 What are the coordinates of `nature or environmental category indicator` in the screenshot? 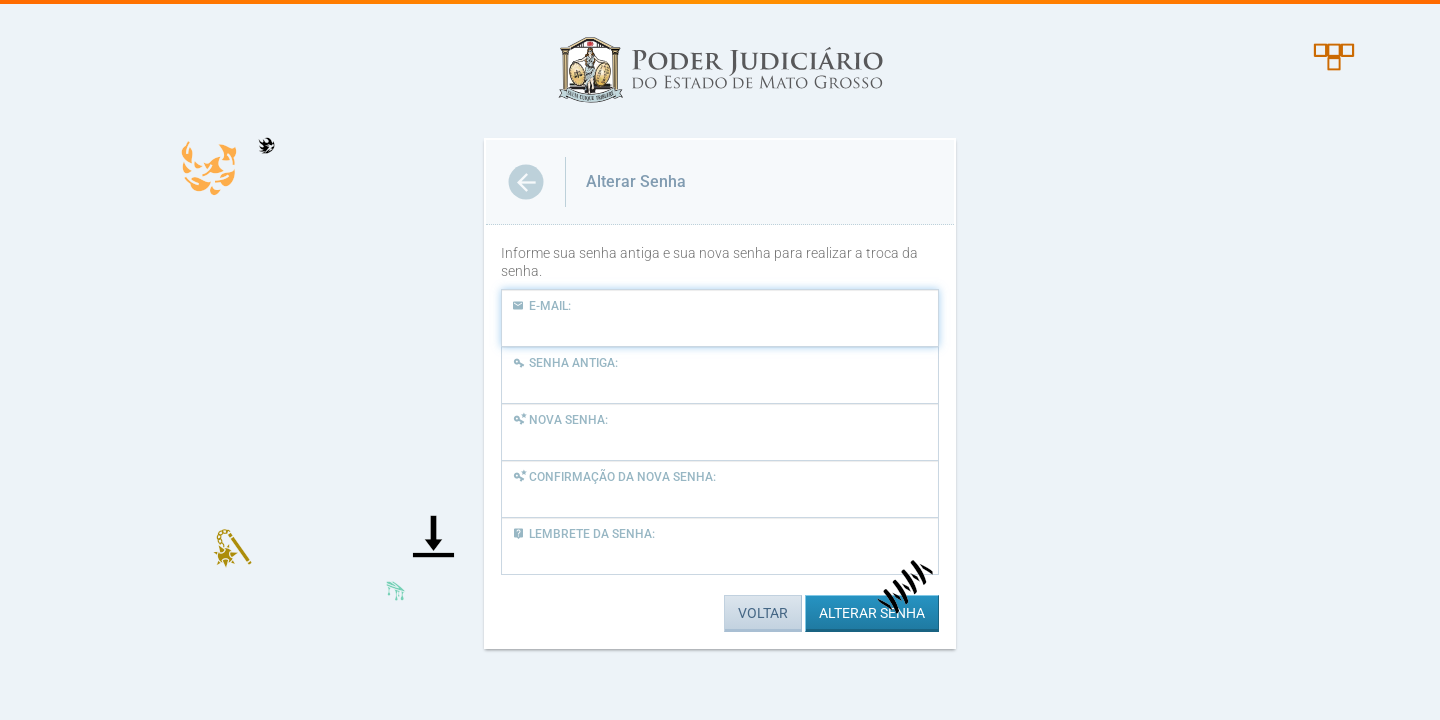 It's located at (209, 168).